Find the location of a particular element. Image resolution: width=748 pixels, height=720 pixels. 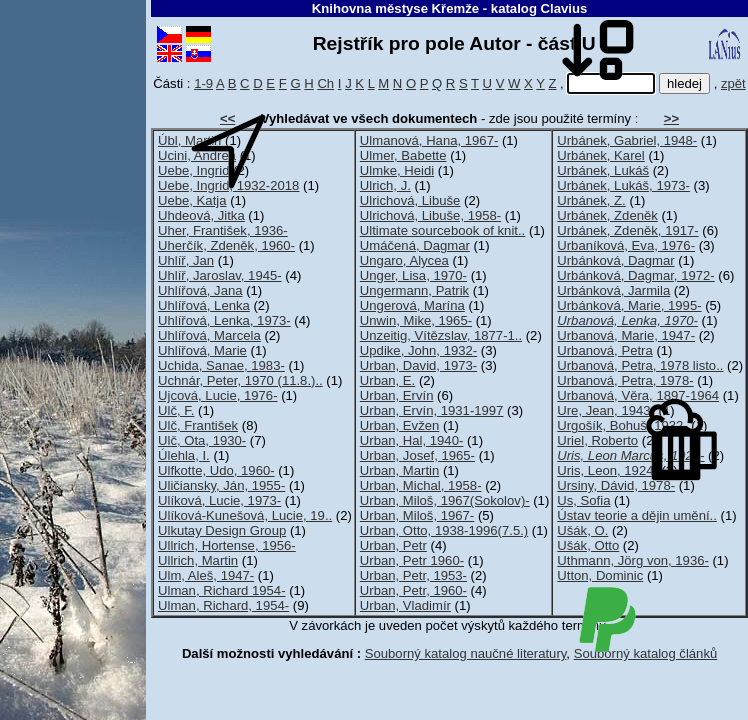

get directions to a location is located at coordinates (228, 151).